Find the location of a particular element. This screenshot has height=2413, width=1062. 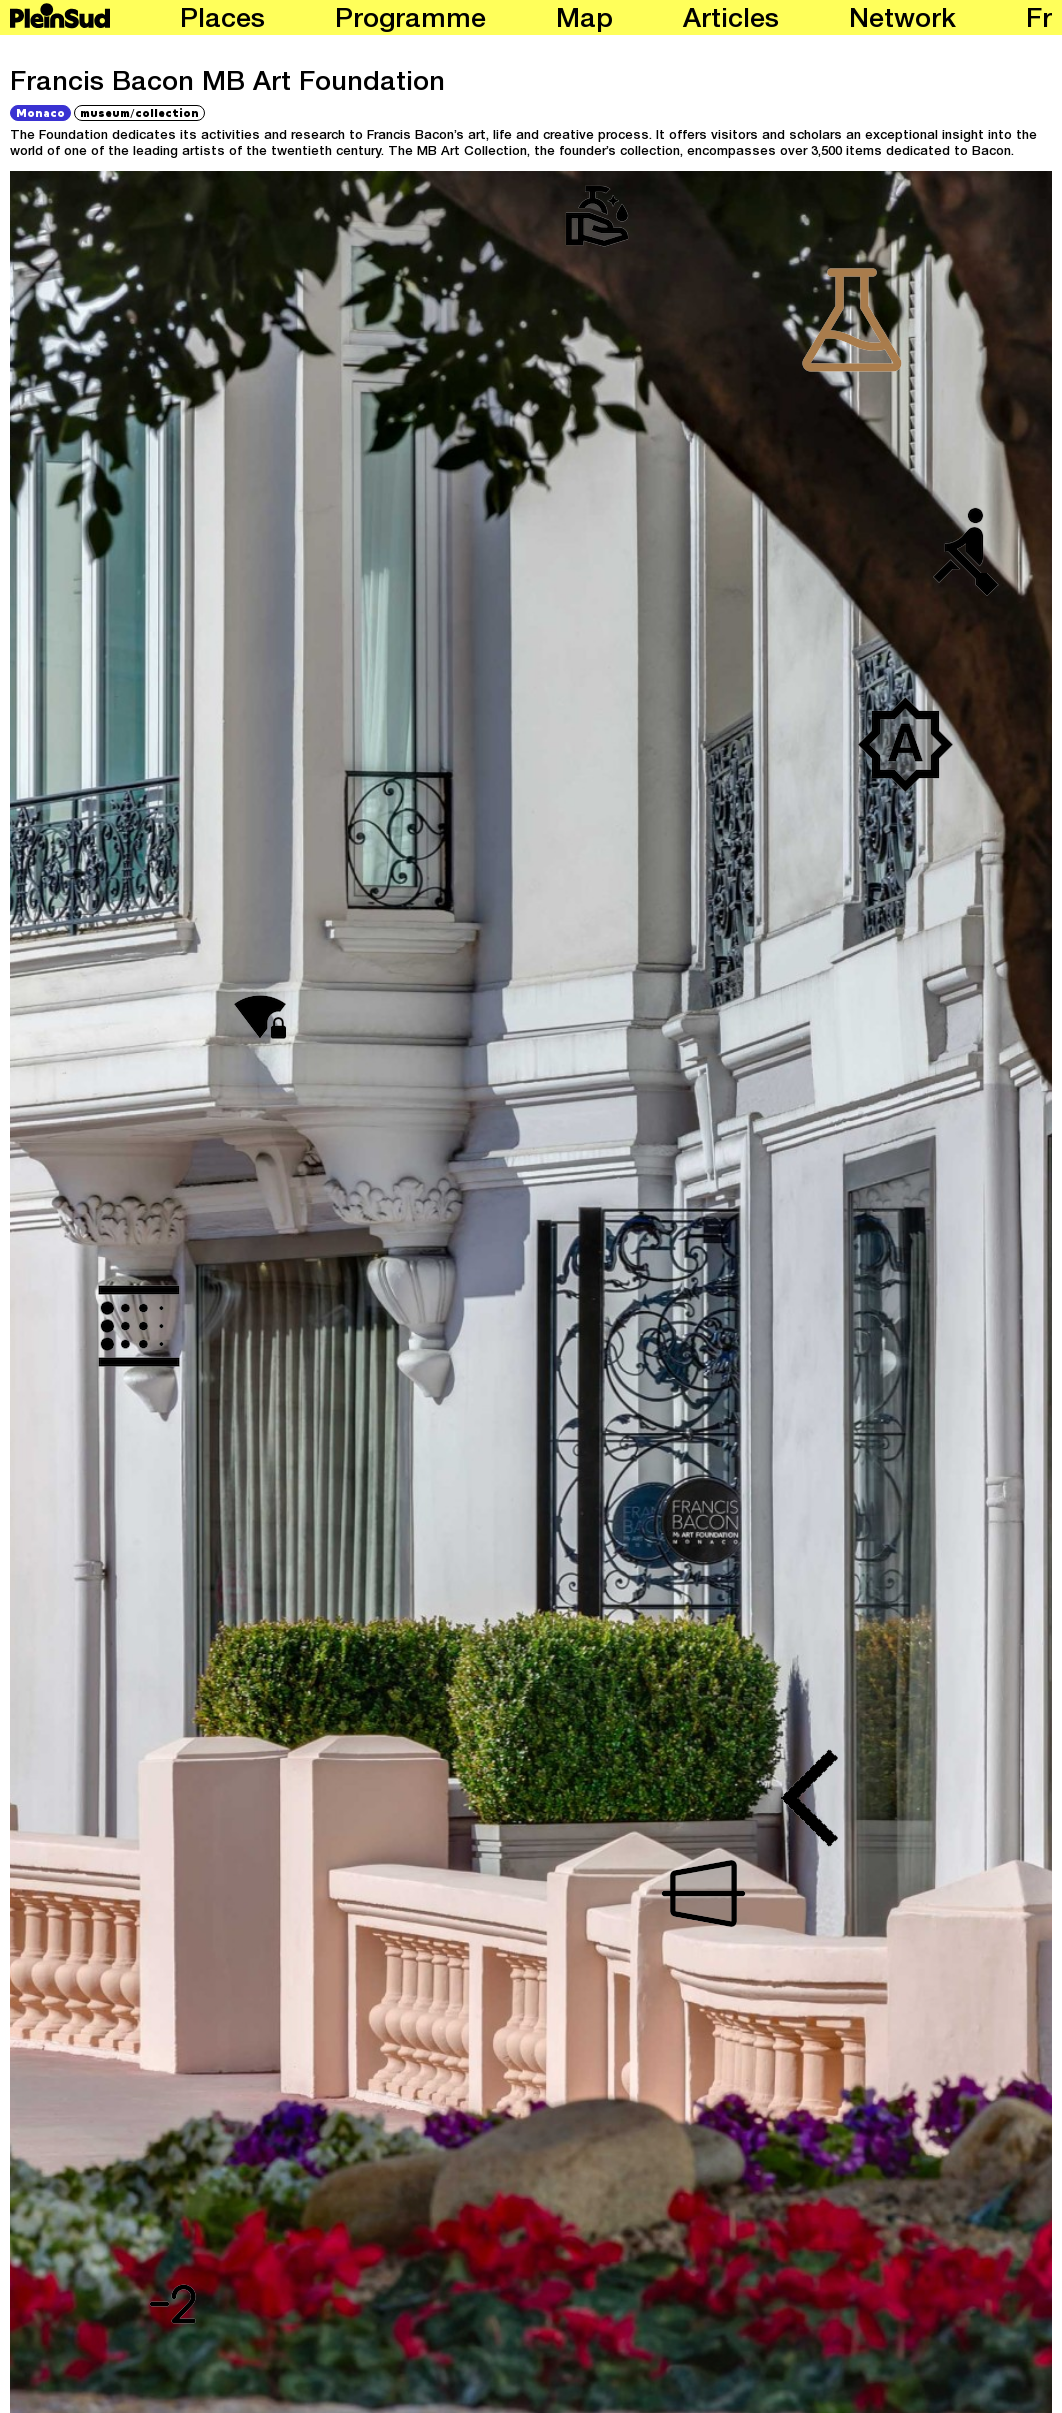

hand washing or hygiene reminder is located at coordinates (598, 215).